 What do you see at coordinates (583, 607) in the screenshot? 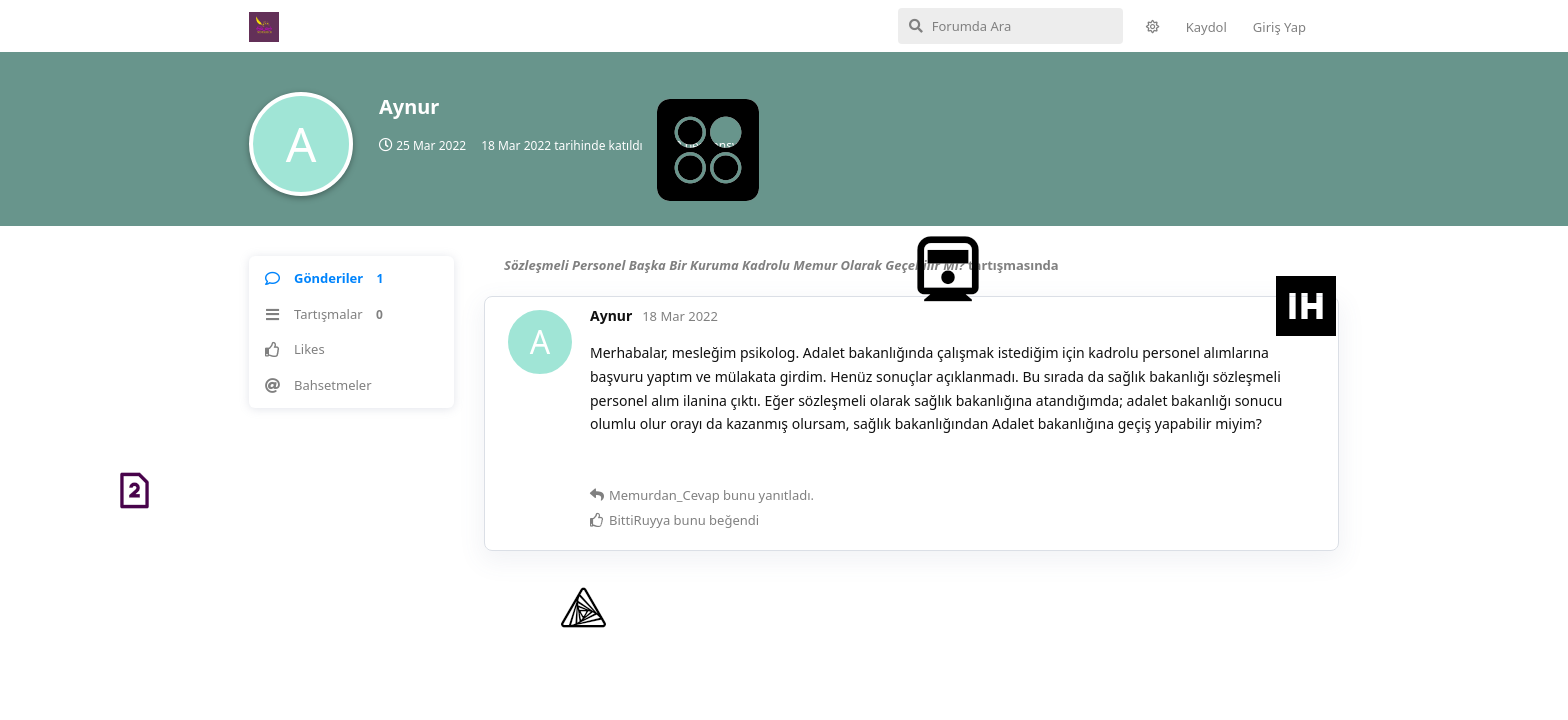
I see `open the Affine app` at bounding box center [583, 607].